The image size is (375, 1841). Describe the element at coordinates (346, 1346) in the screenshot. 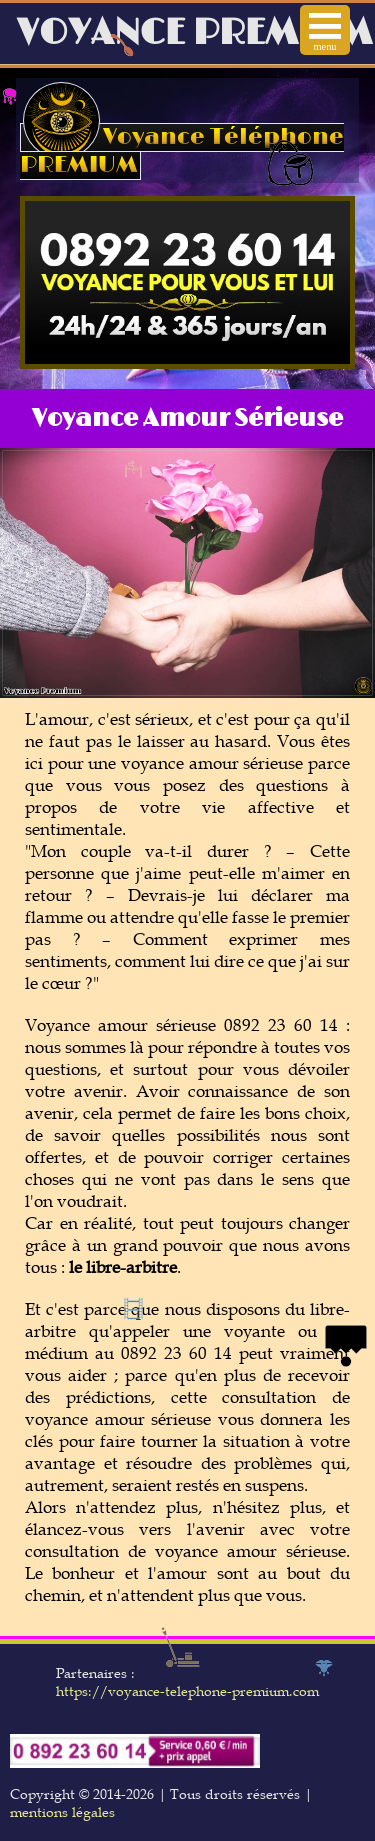

I see `crush or compress an item` at that location.